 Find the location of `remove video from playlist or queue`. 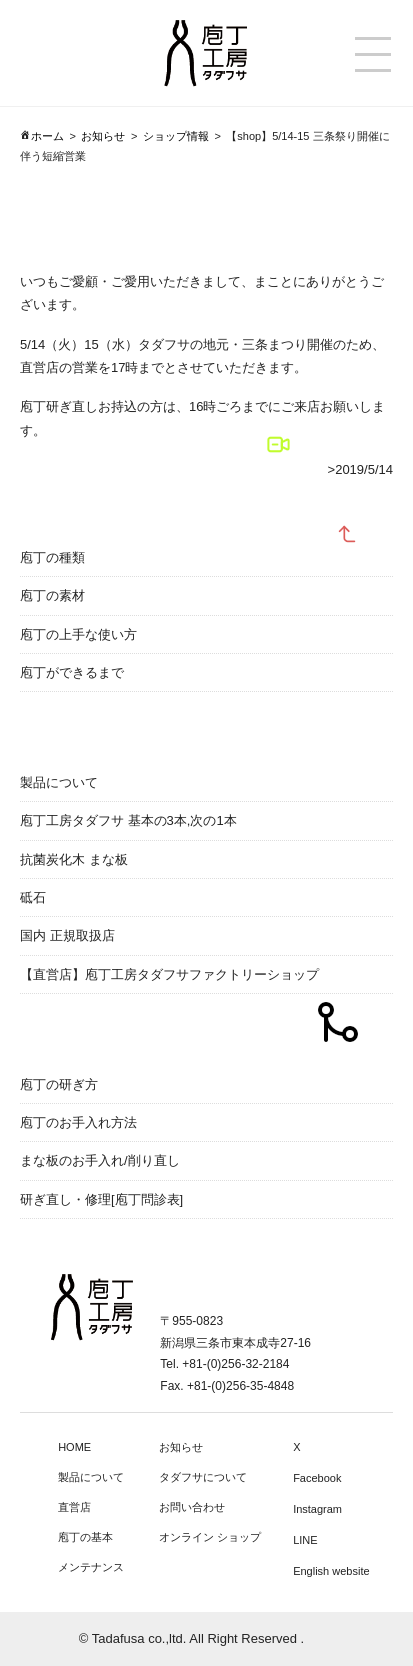

remove video from playlist or queue is located at coordinates (278, 444).